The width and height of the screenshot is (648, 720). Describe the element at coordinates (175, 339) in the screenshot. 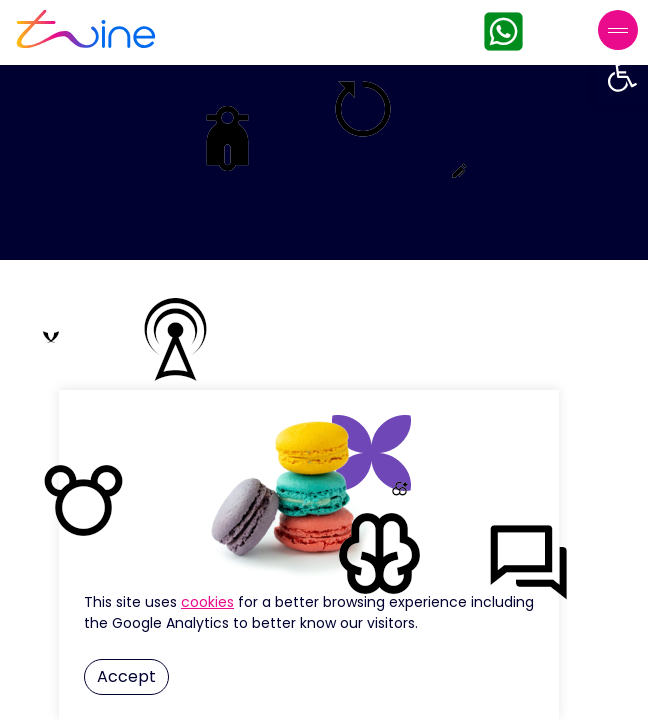

I see `statuspal brand logo` at that location.